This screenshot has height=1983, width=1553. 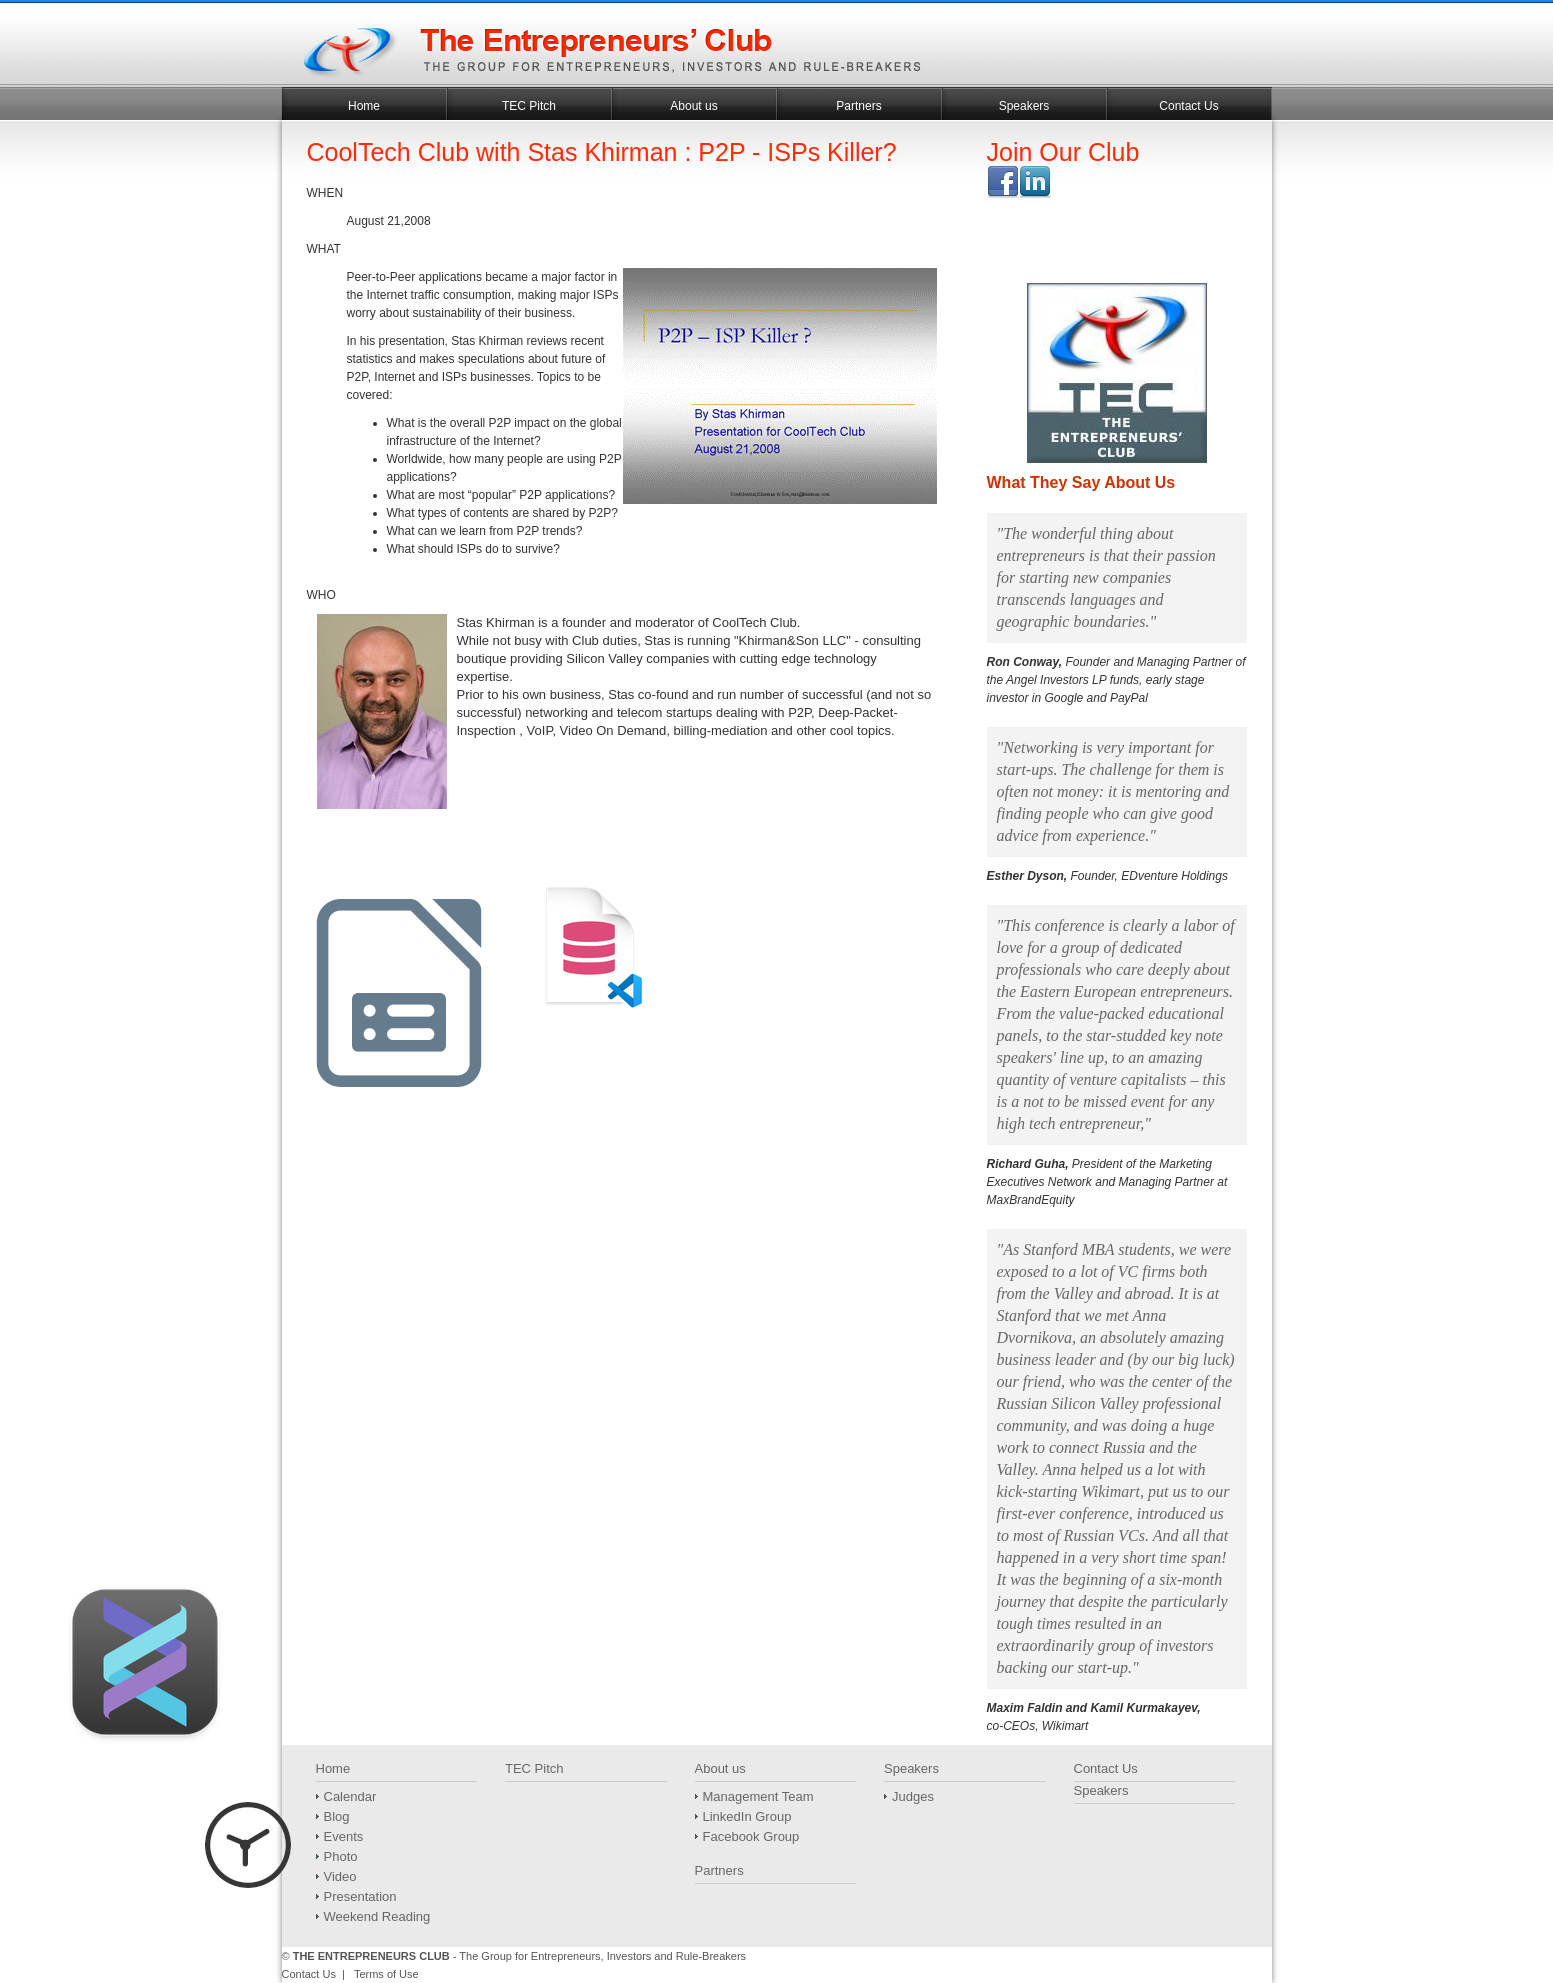 What do you see at coordinates (590, 948) in the screenshot?
I see `open sql database file in Visual Studio Code` at bounding box center [590, 948].